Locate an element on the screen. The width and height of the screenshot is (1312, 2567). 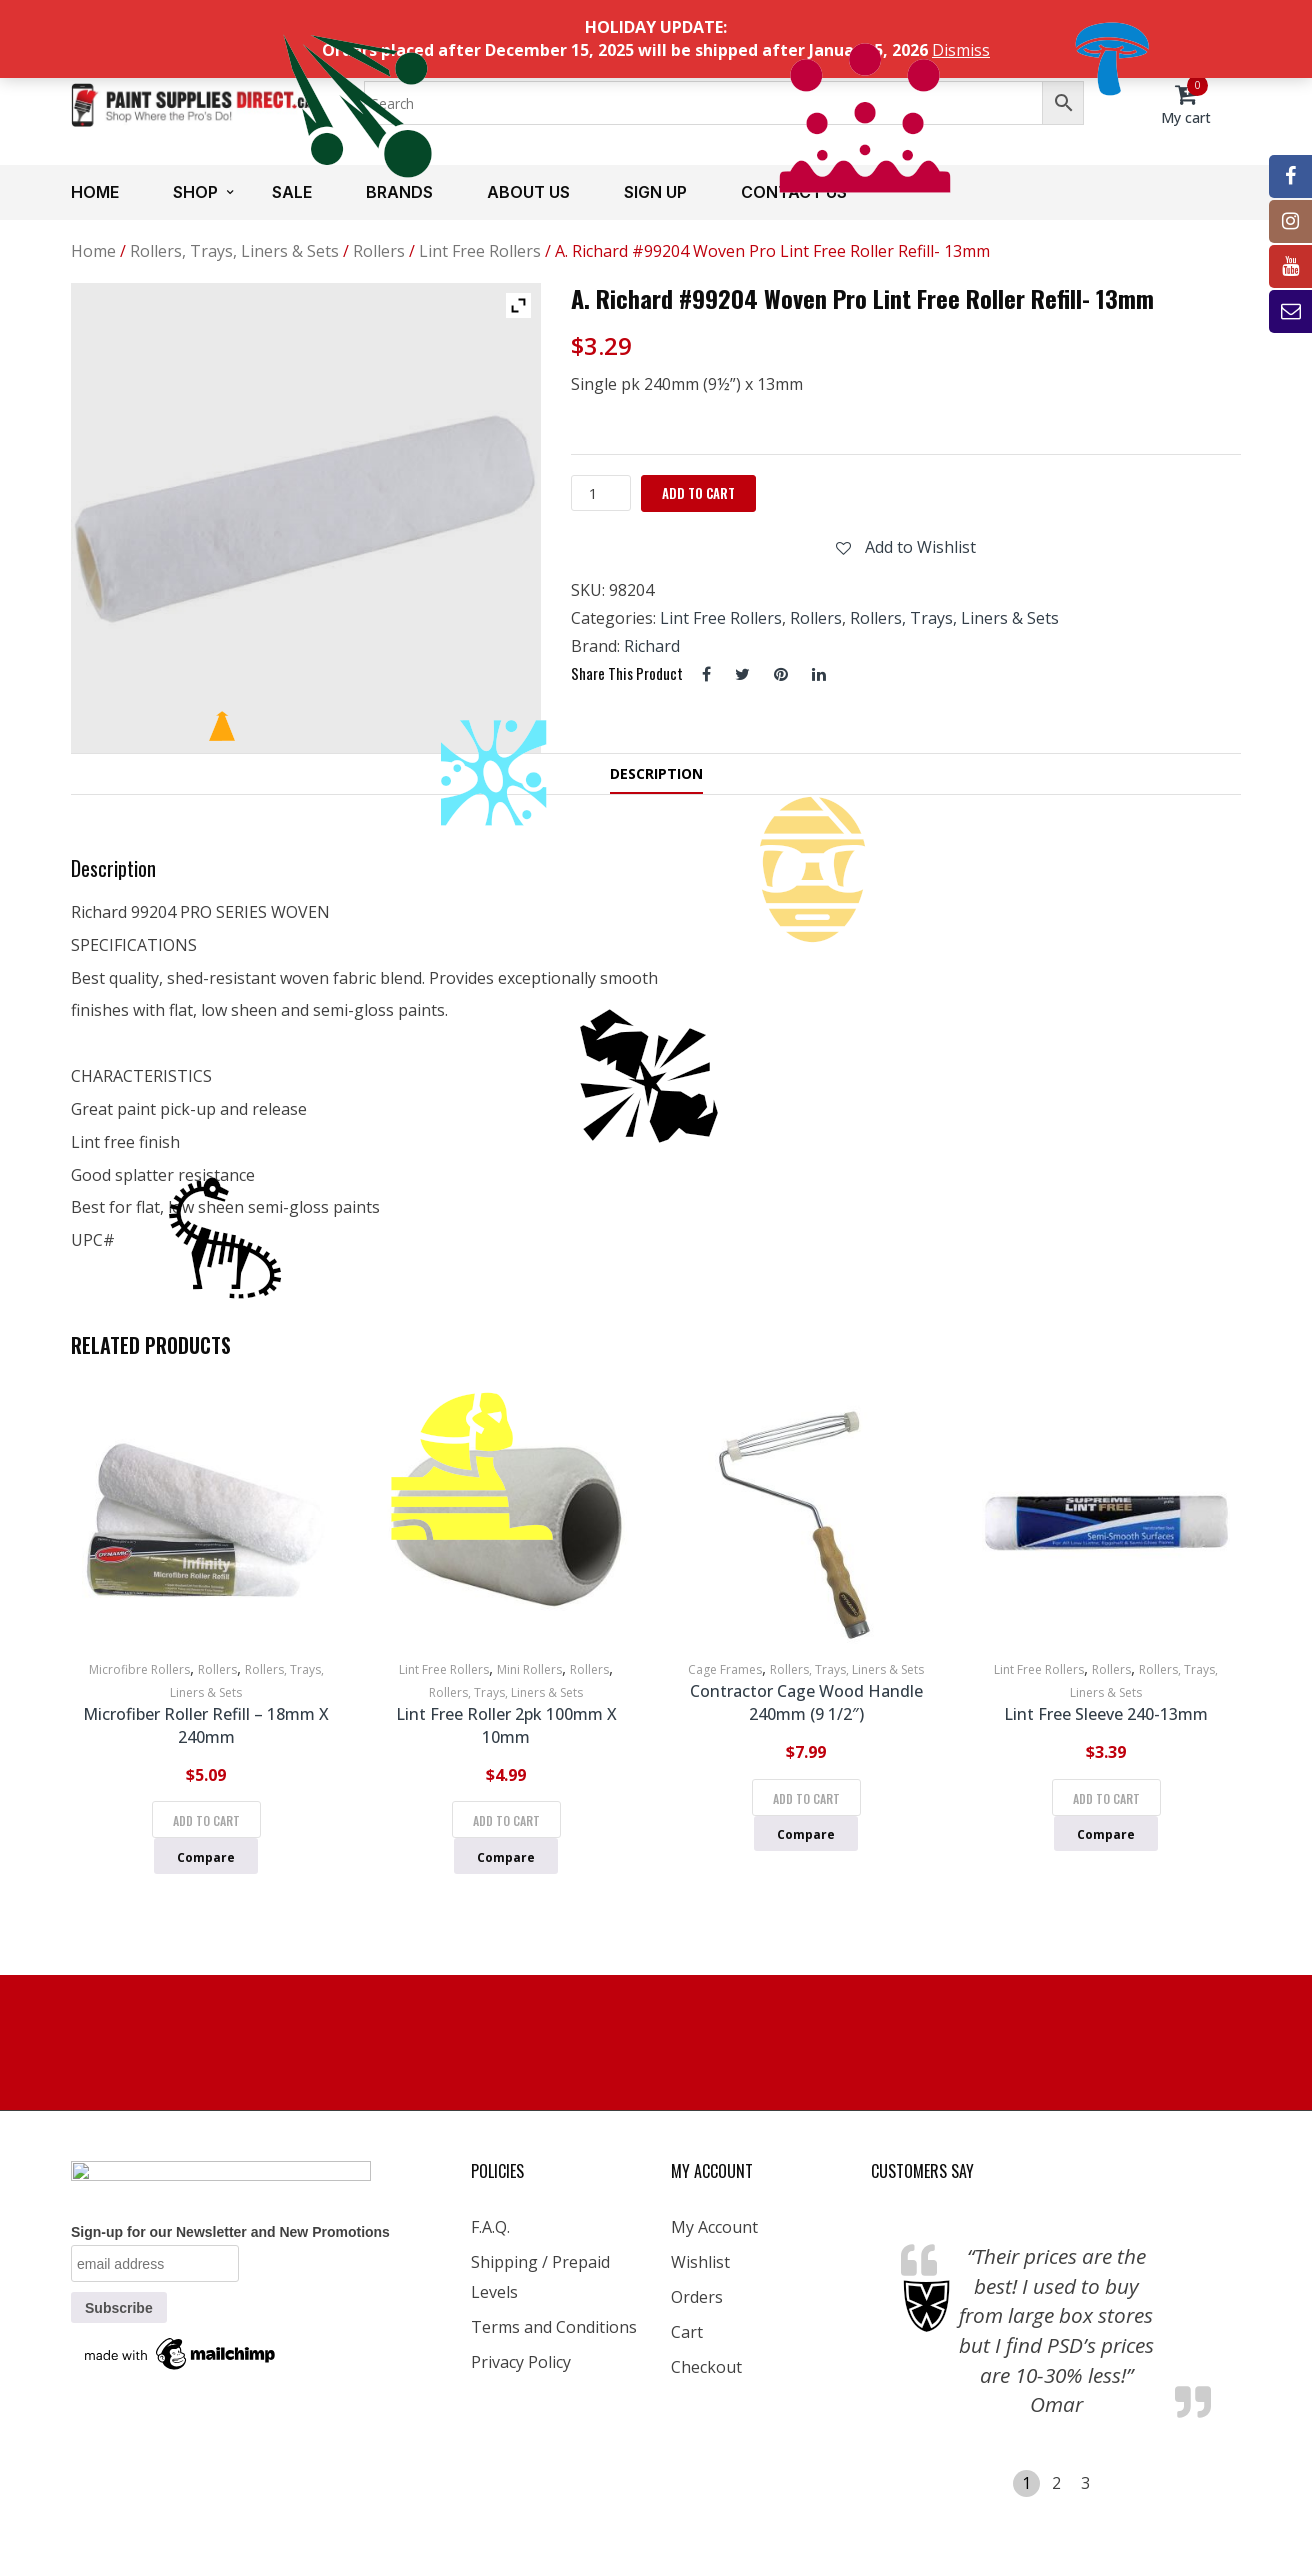
indicates lava or molten terrain hazard is located at coordinates (865, 118).